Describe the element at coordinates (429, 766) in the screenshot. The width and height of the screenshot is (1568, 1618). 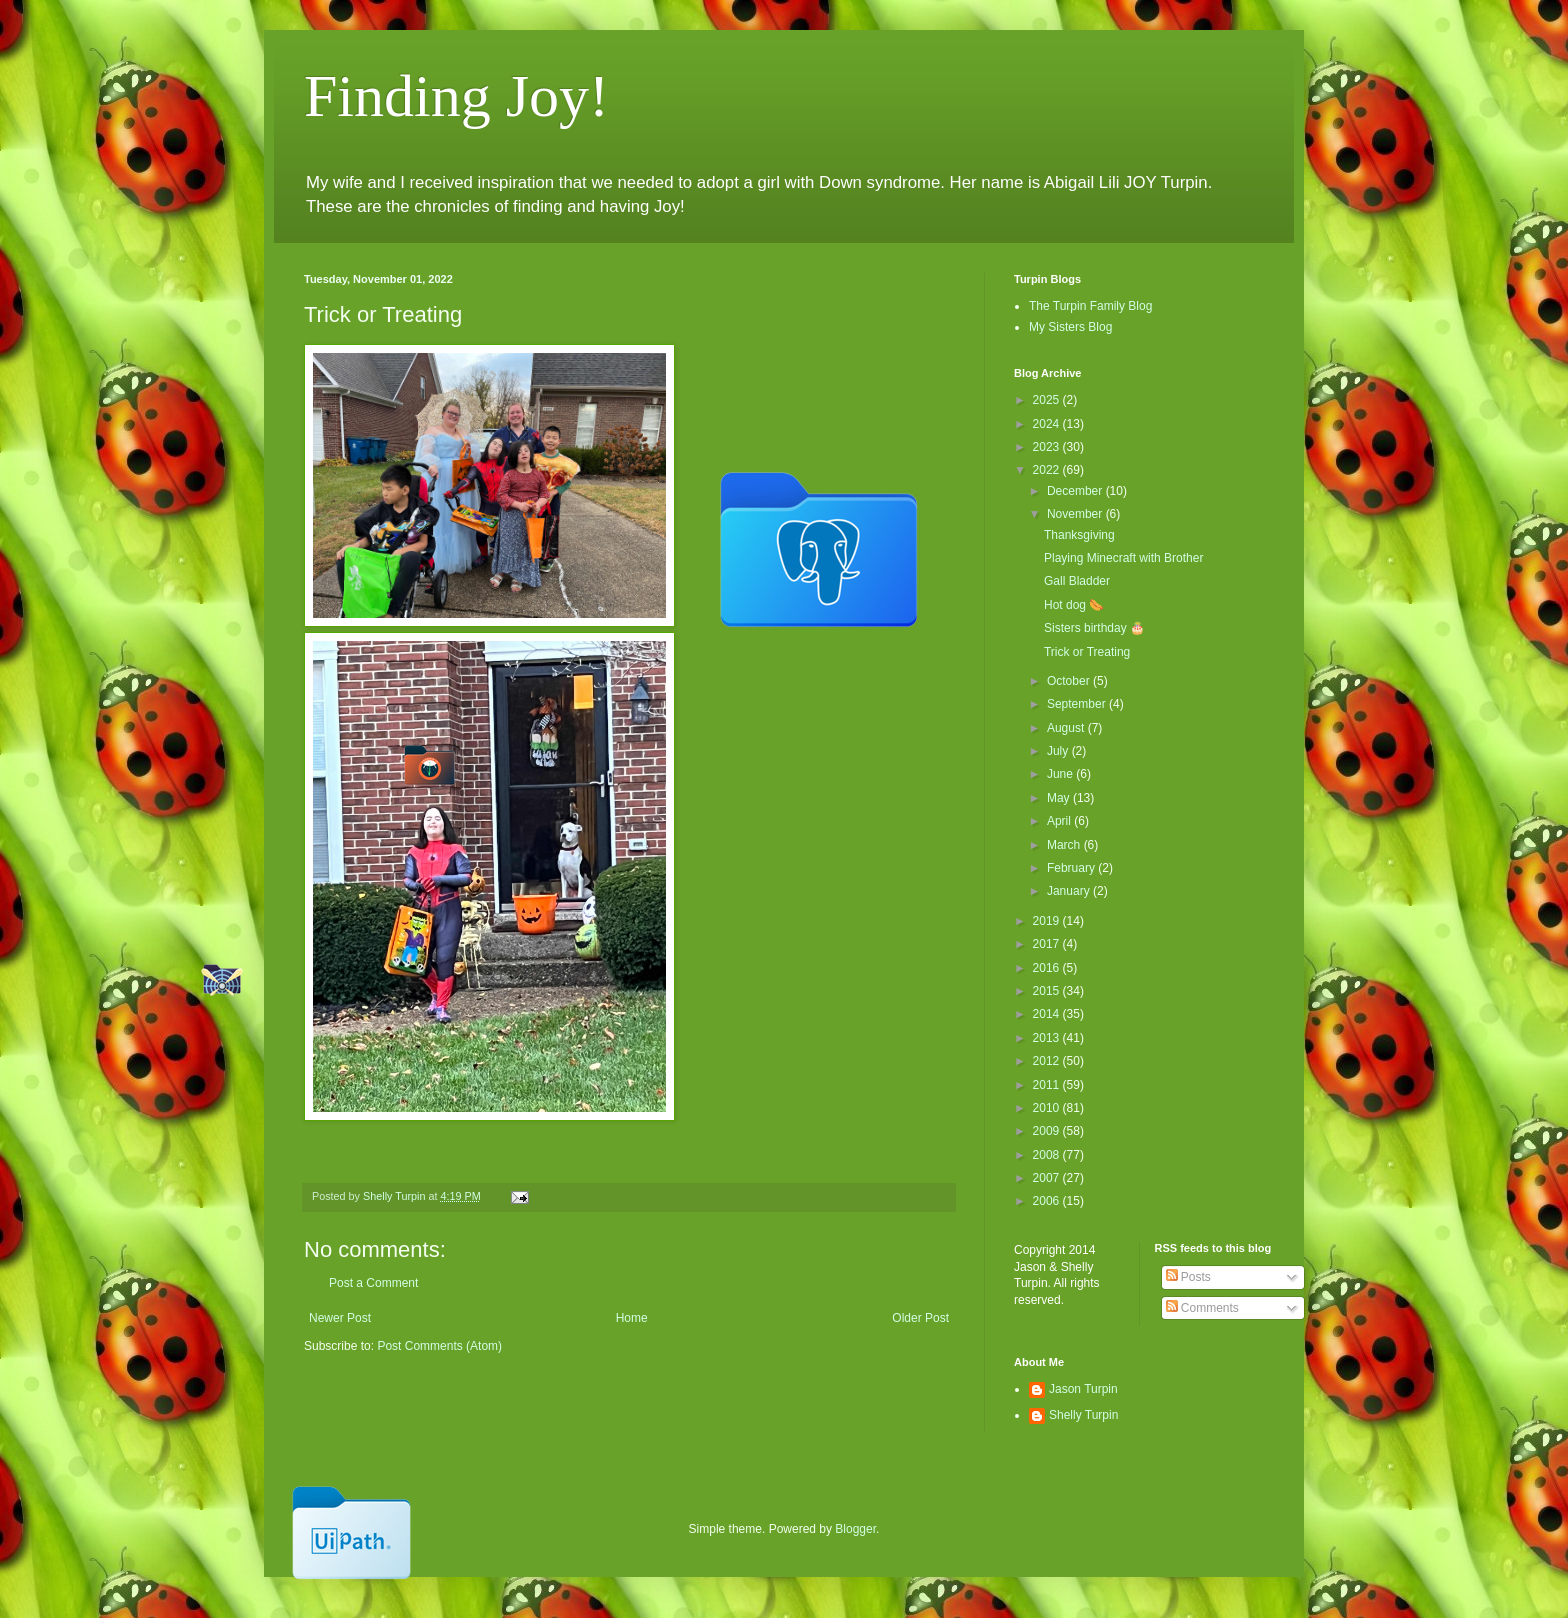
I see `open android 14 system folder` at that location.